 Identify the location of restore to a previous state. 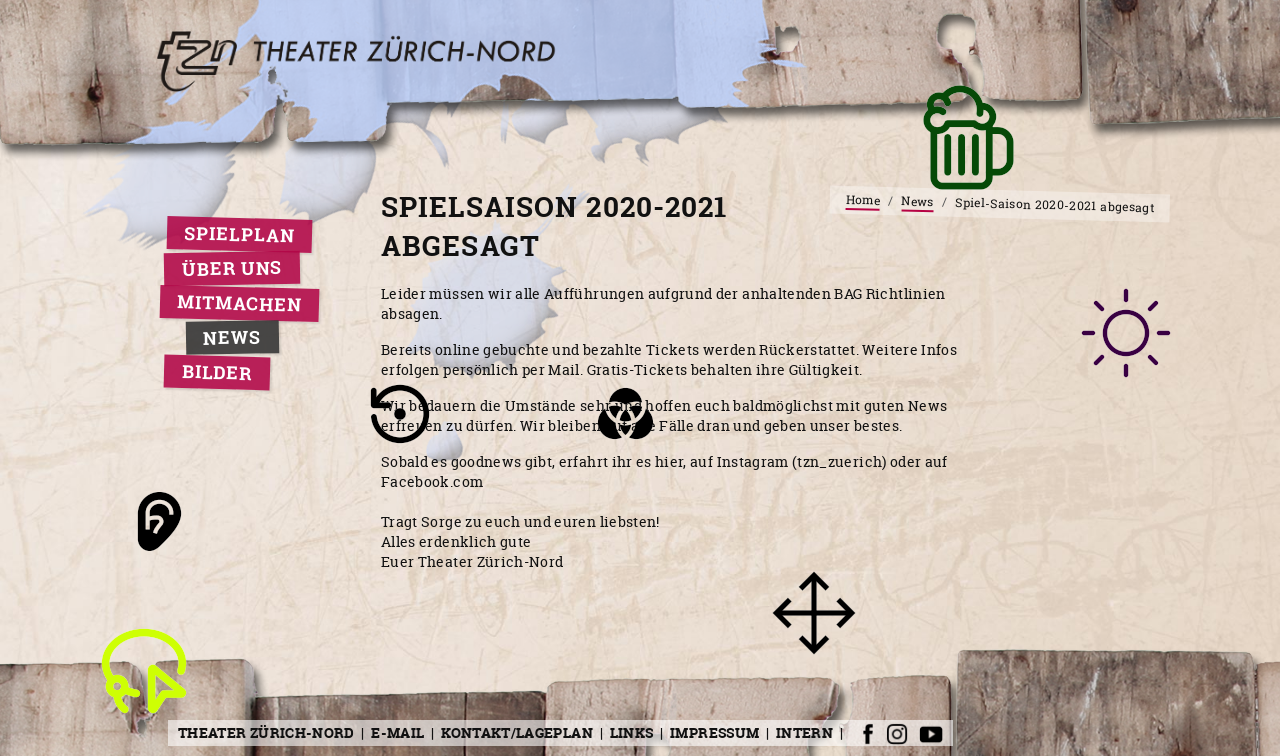
(400, 414).